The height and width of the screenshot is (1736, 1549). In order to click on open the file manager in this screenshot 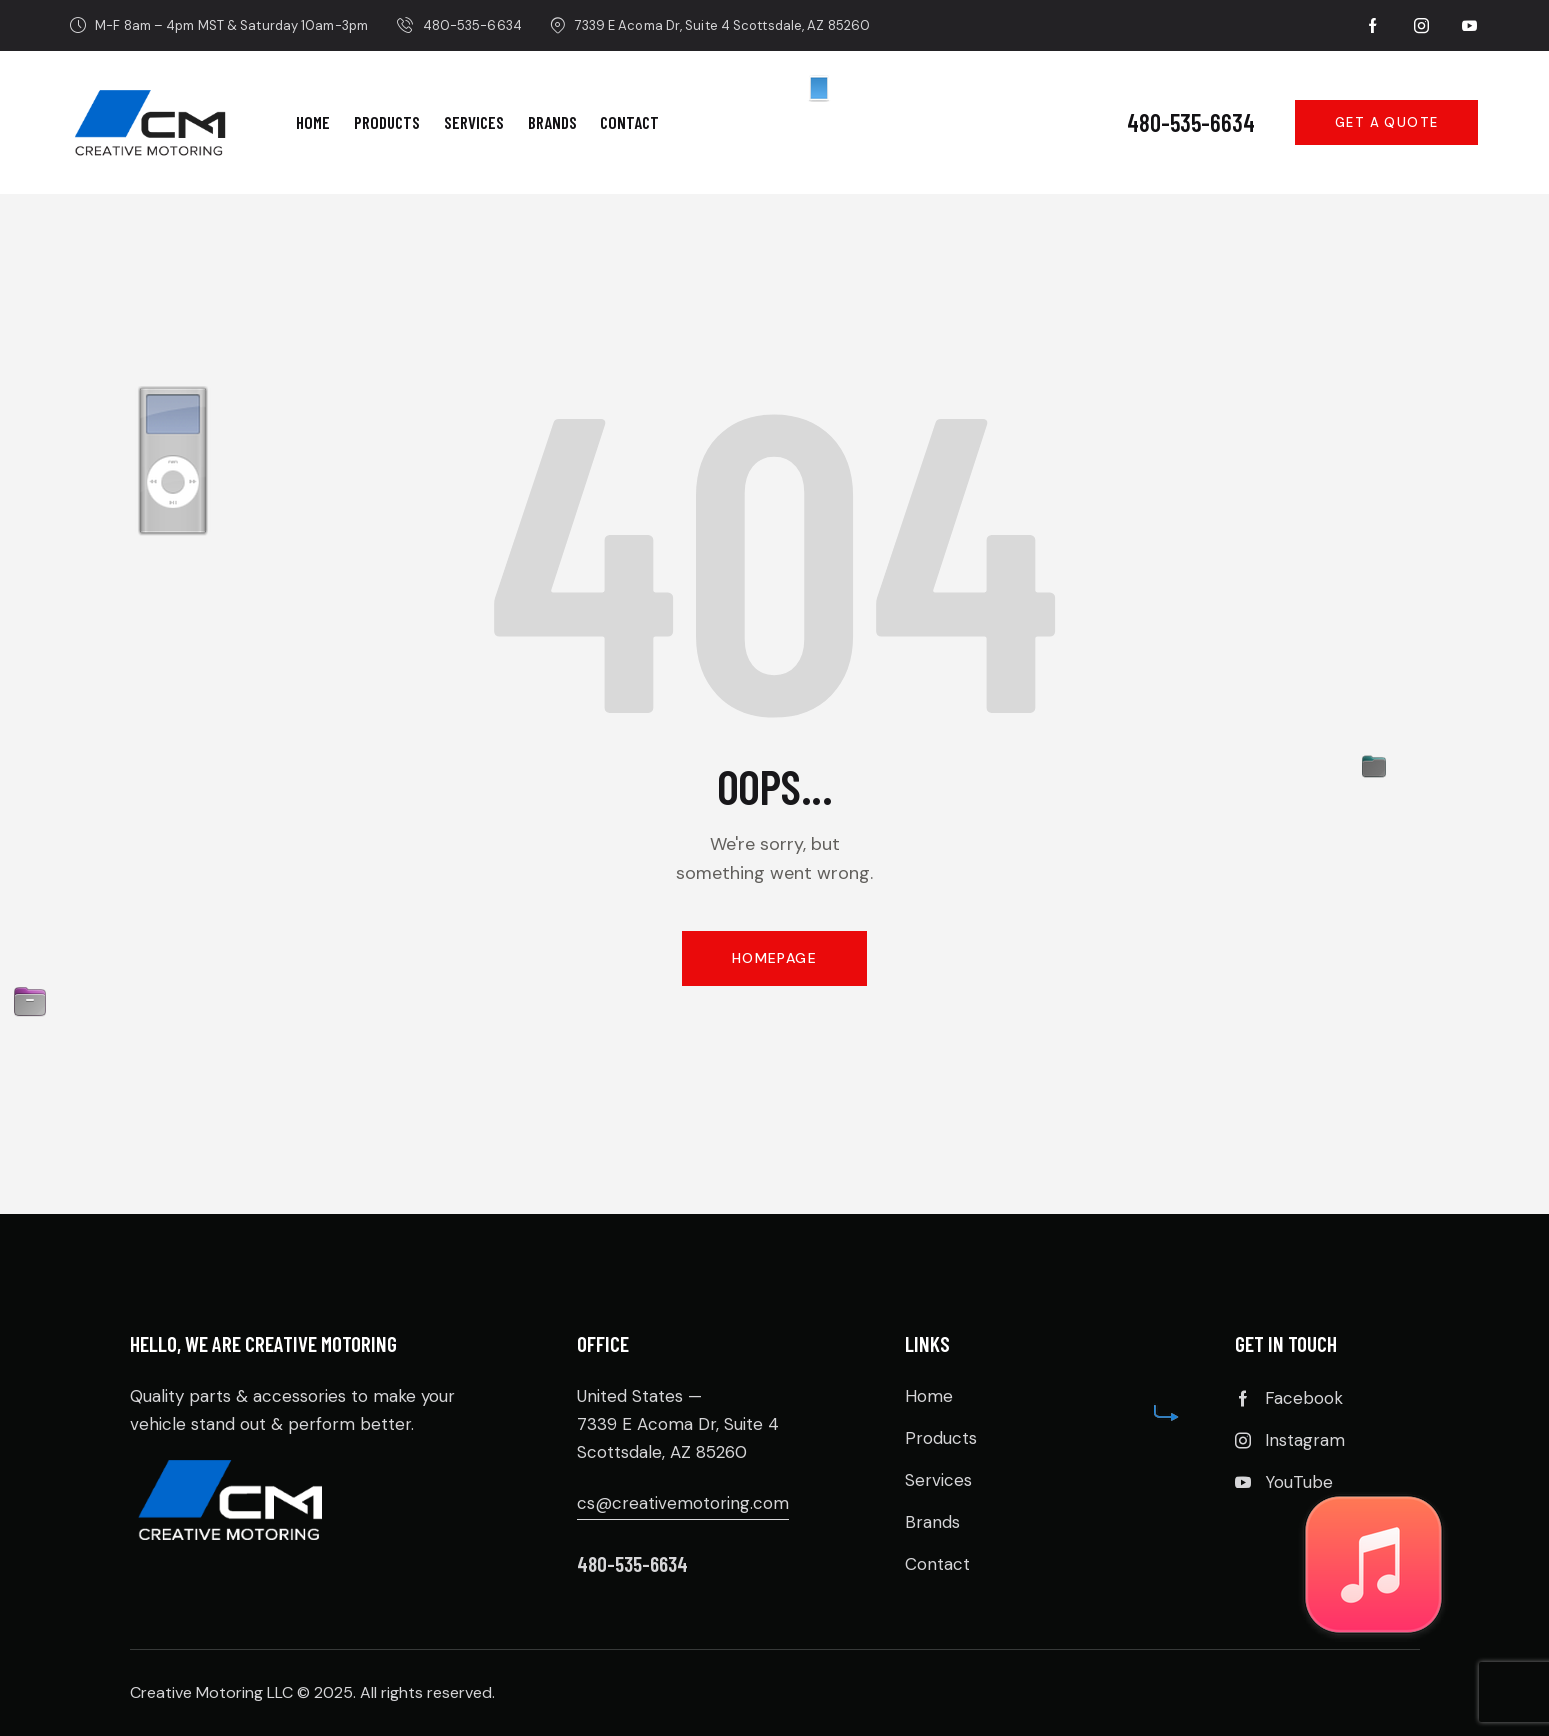, I will do `click(30, 1001)`.